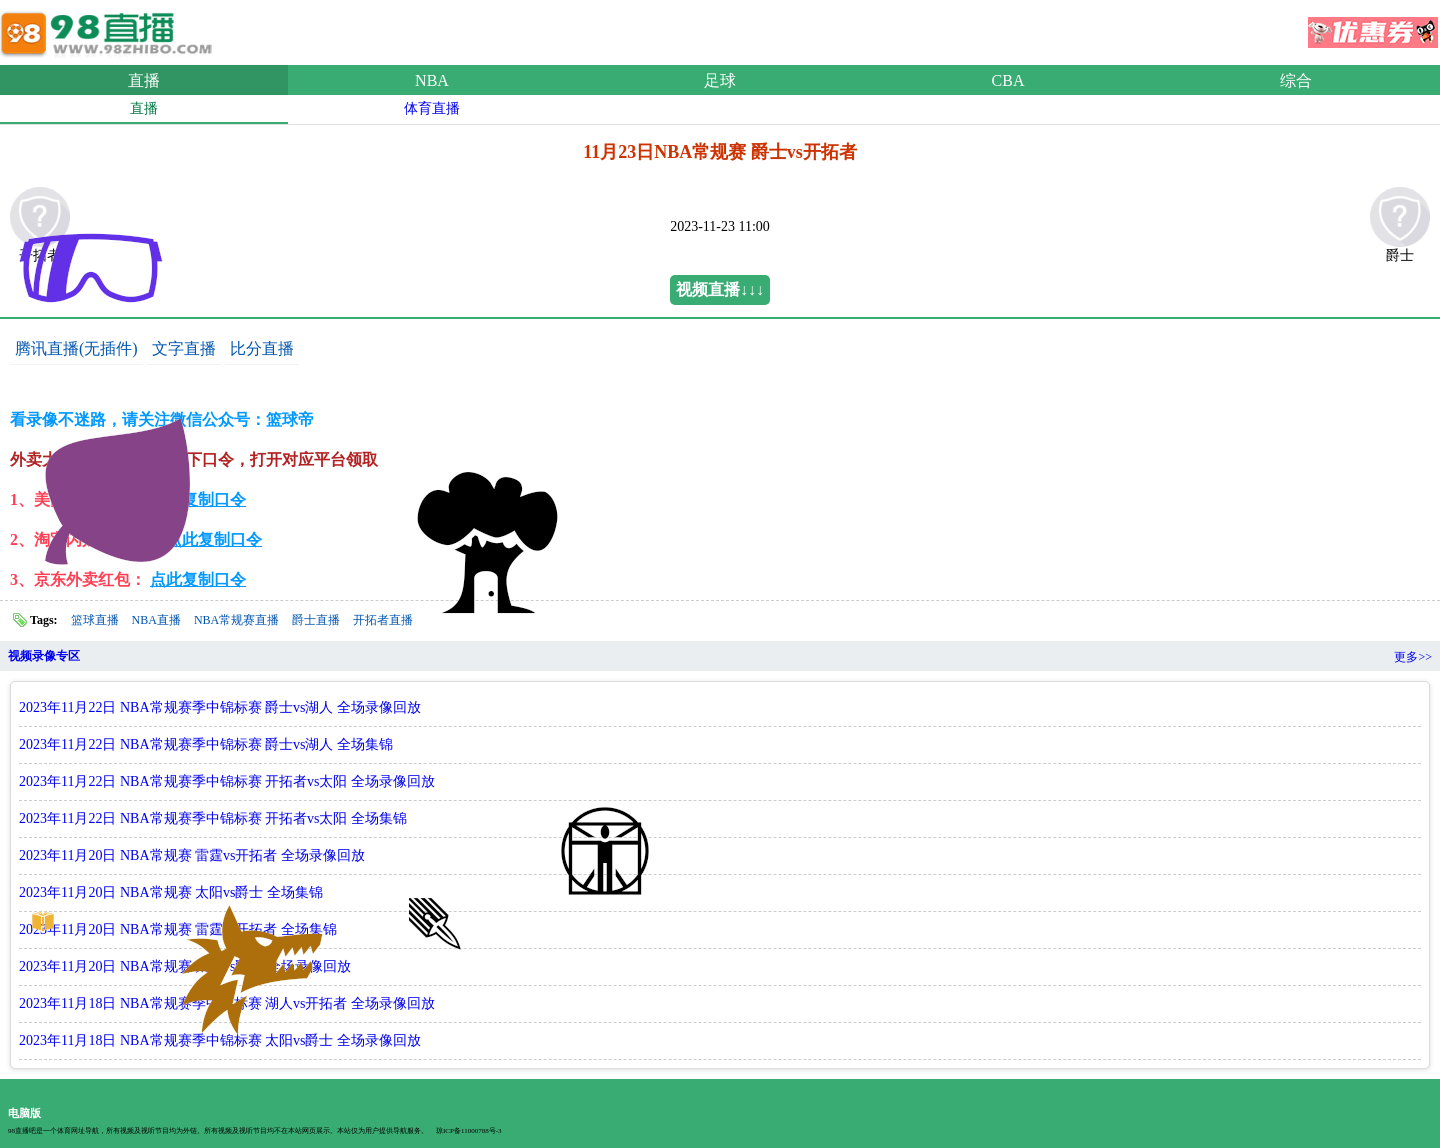 This screenshot has height=1148, width=1440. What do you see at coordinates (43, 922) in the screenshot?
I see `open a book or reading material` at bounding box center [43, 922].